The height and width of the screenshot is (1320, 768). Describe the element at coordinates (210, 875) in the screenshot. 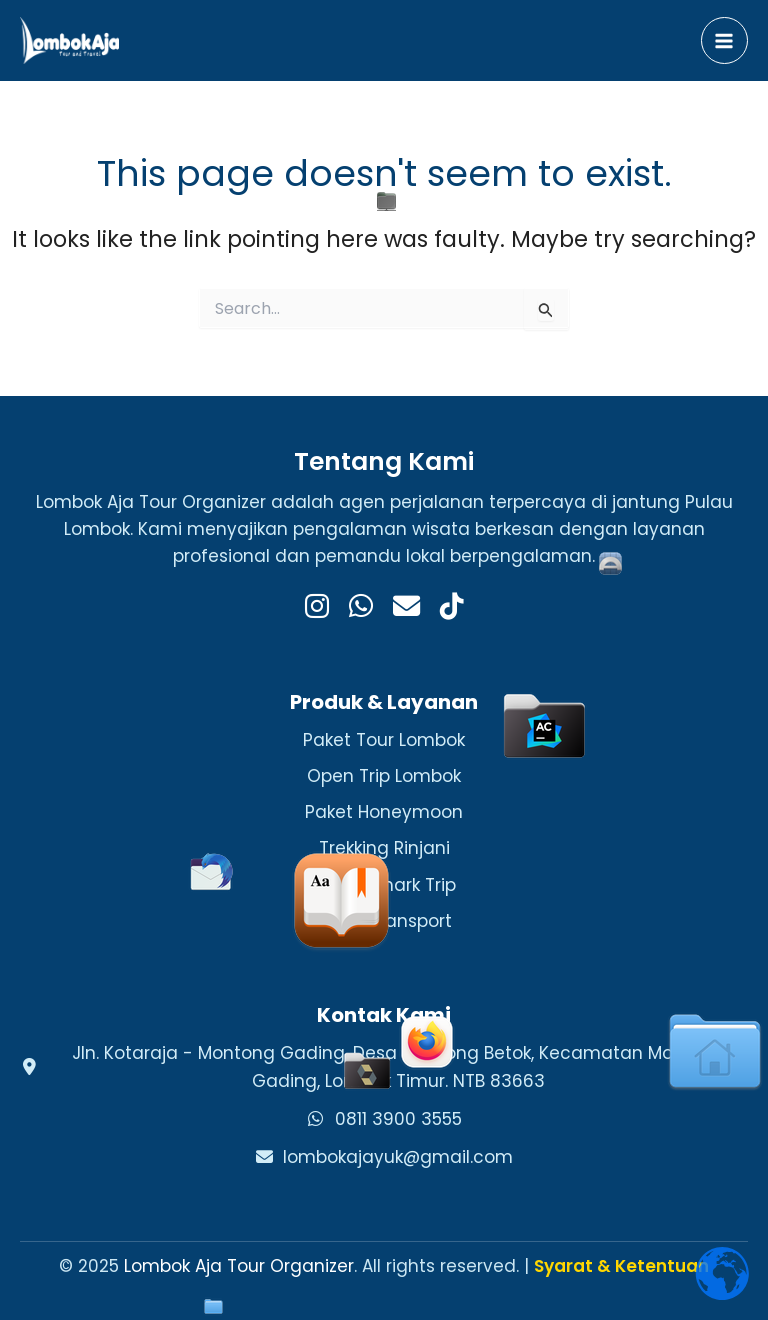

I see `open thunderbird email folder` at that location.